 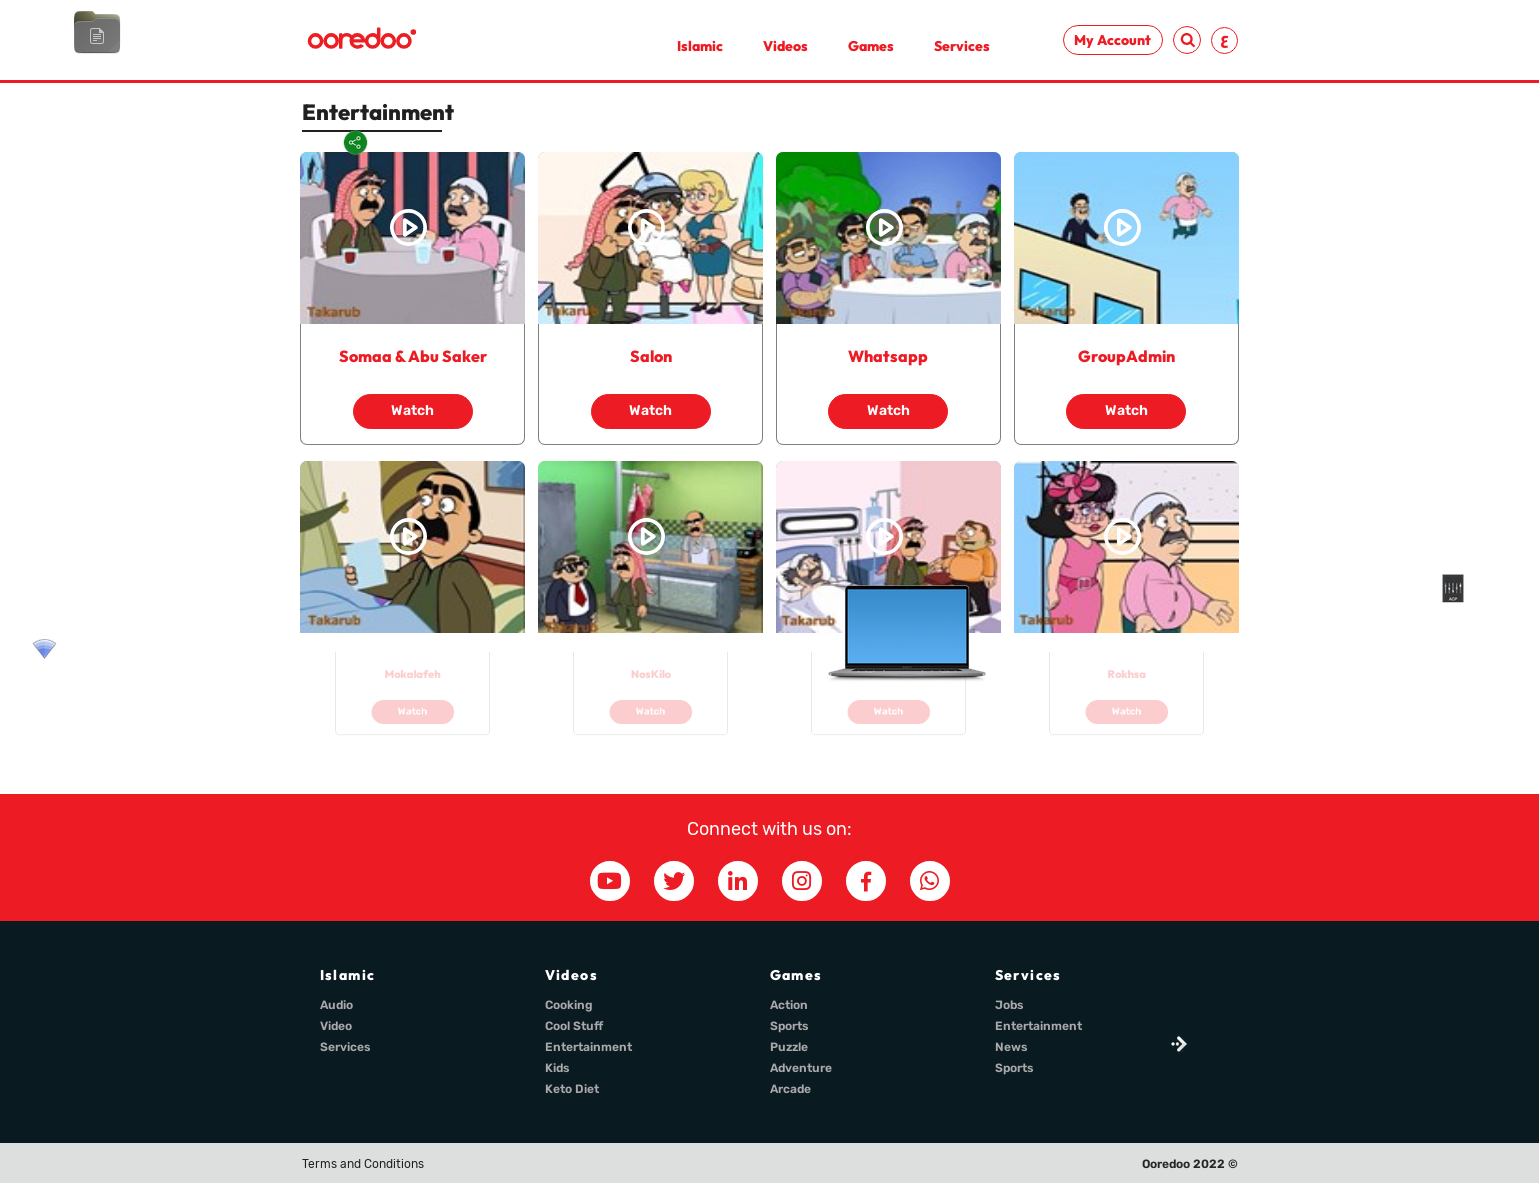 What do you see at coordinates (1179, 1044) in the screenshot?
I see `go back to the previous screen or page` at bounding box center [1179, 1044].